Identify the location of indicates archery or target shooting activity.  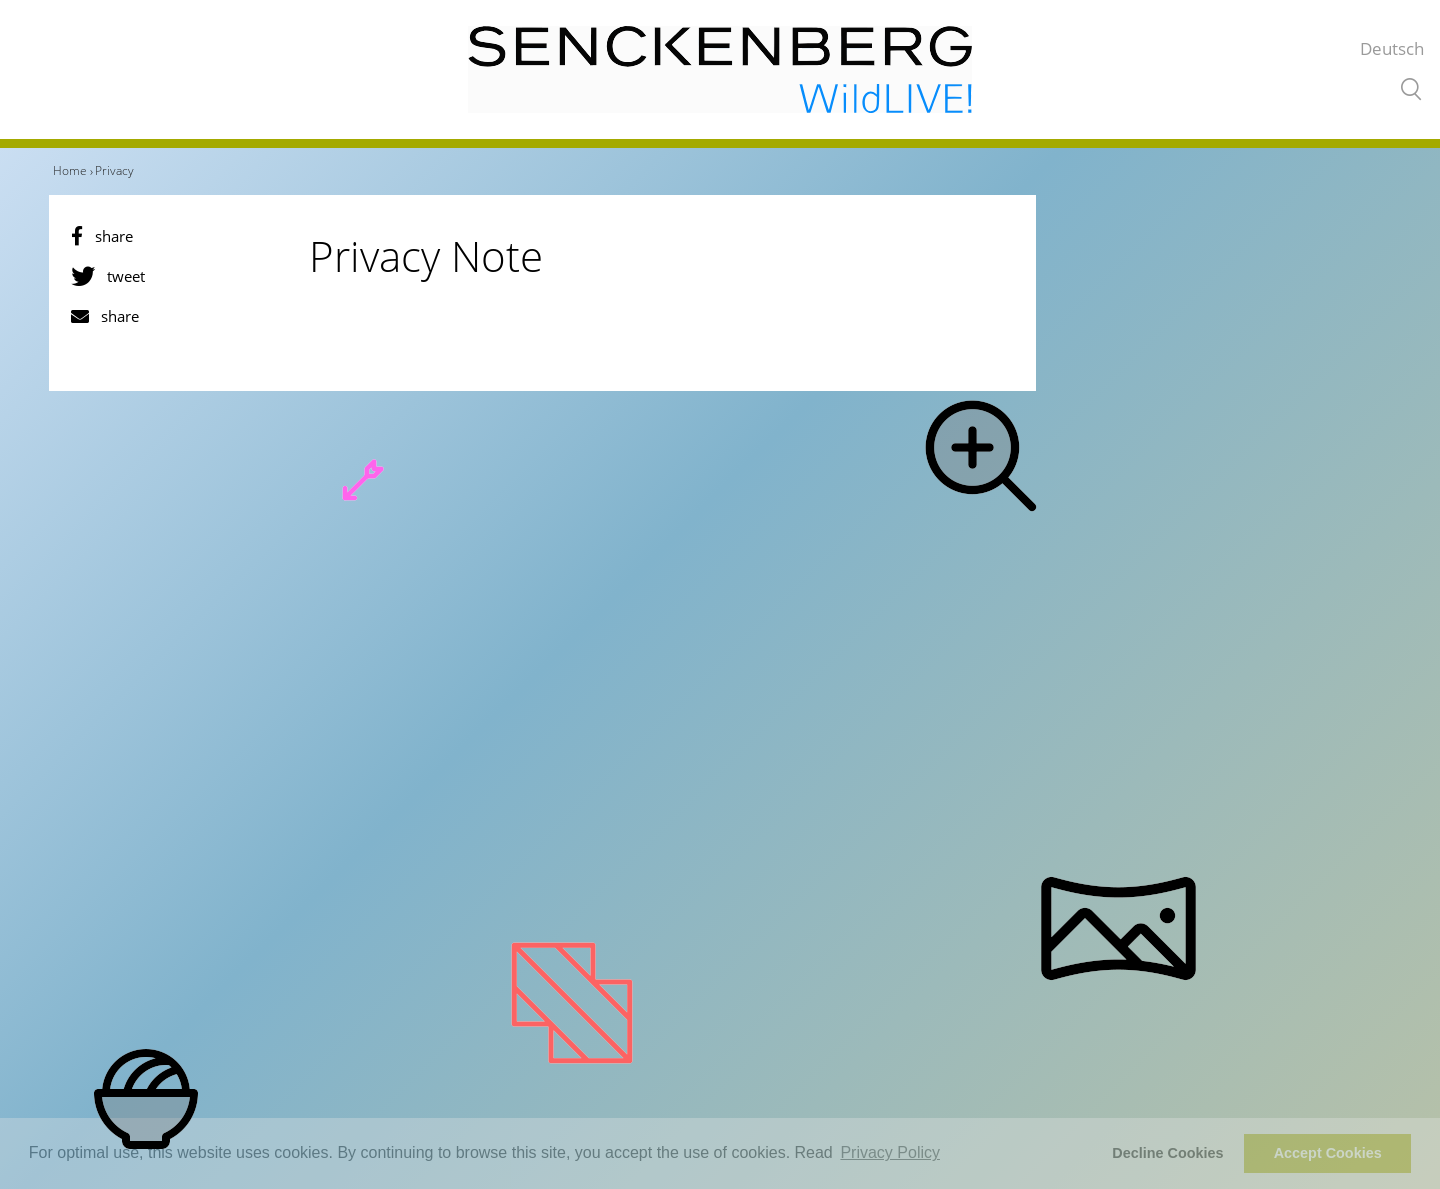
(362, 481).